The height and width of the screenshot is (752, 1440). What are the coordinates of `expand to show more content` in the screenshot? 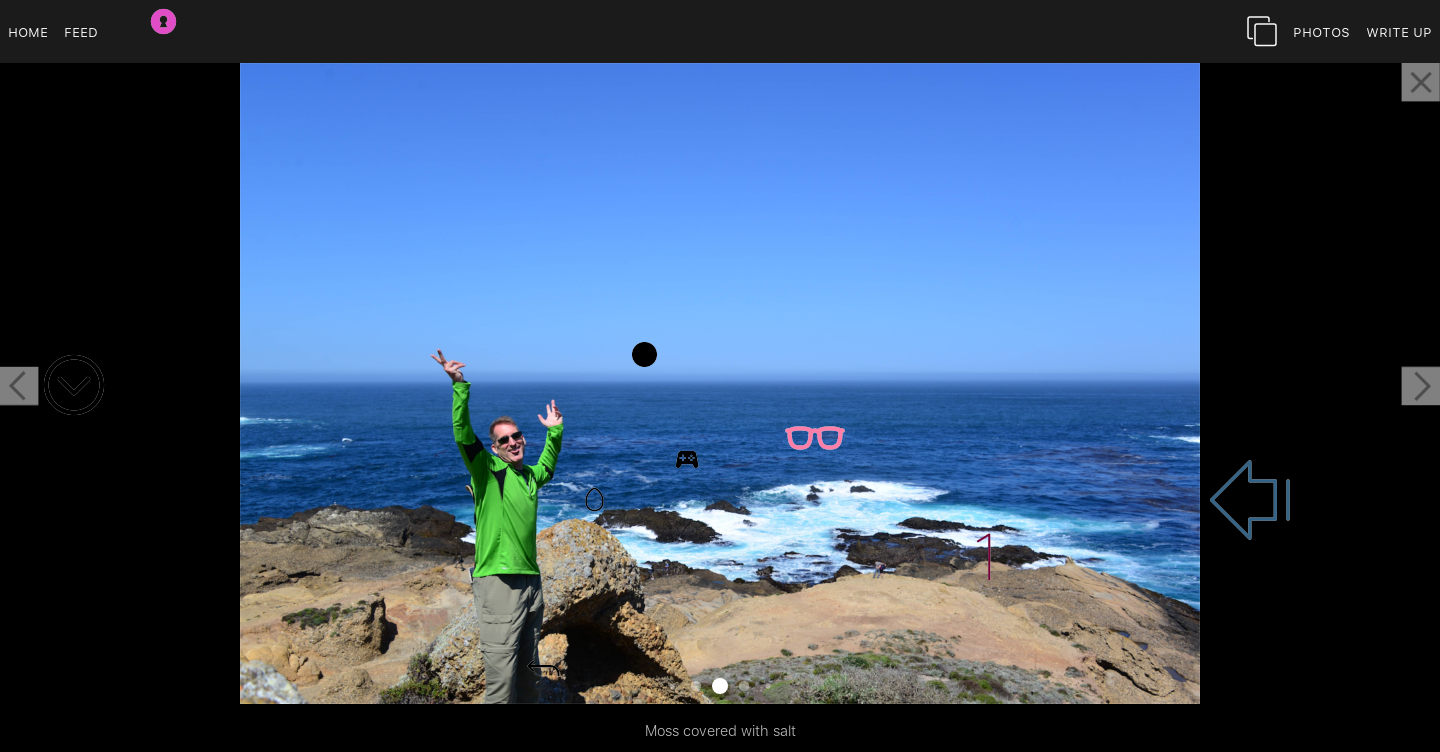 It's located at (74, 385).